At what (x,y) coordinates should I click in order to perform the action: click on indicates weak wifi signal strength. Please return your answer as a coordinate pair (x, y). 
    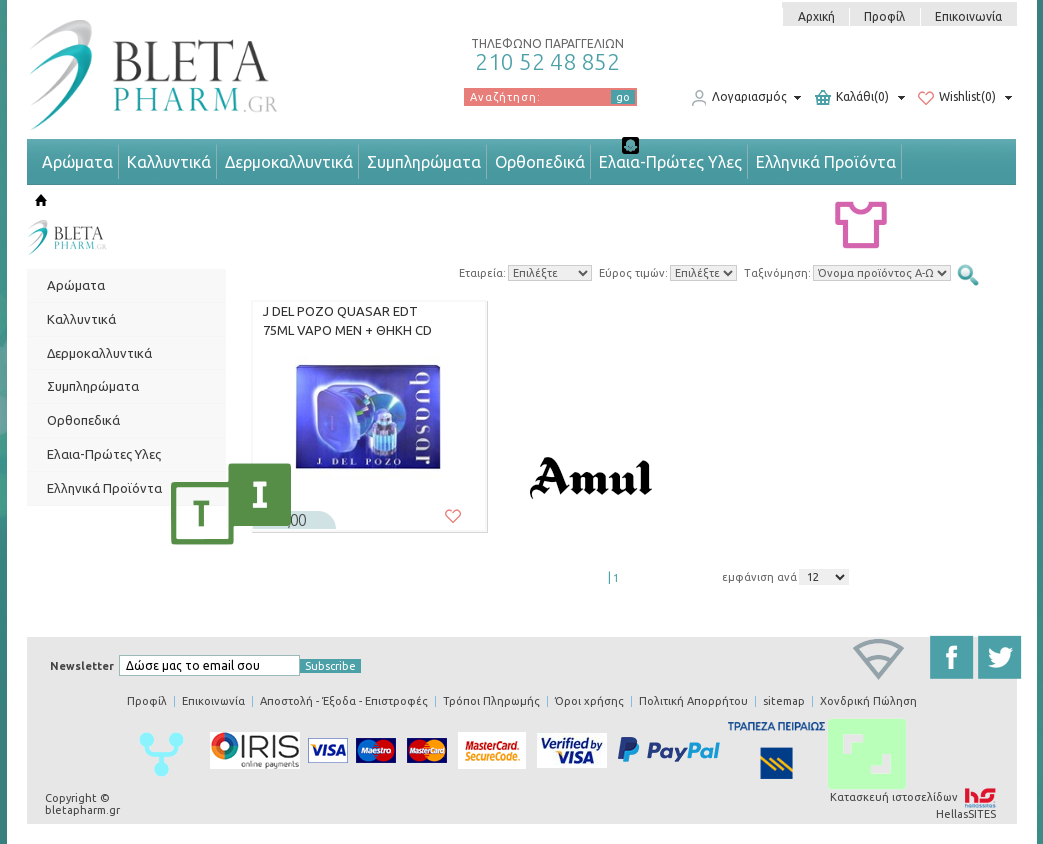
    Looking at the image, I should click on (878, 659).